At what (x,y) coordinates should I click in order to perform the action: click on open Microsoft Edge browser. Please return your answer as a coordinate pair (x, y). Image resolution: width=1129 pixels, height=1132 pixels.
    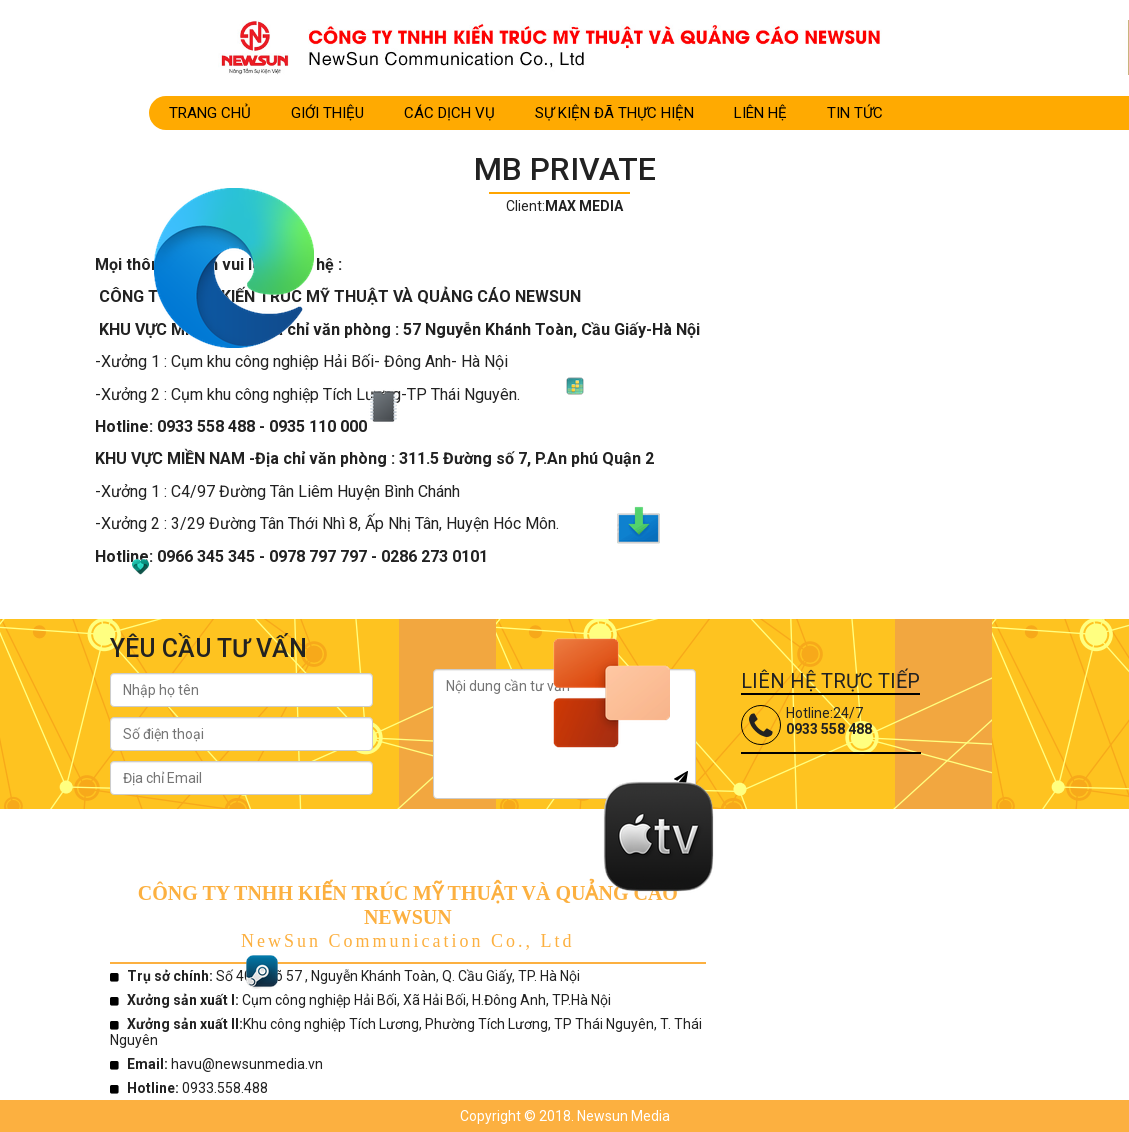
    Looking at the image, I should click on (234, 268).